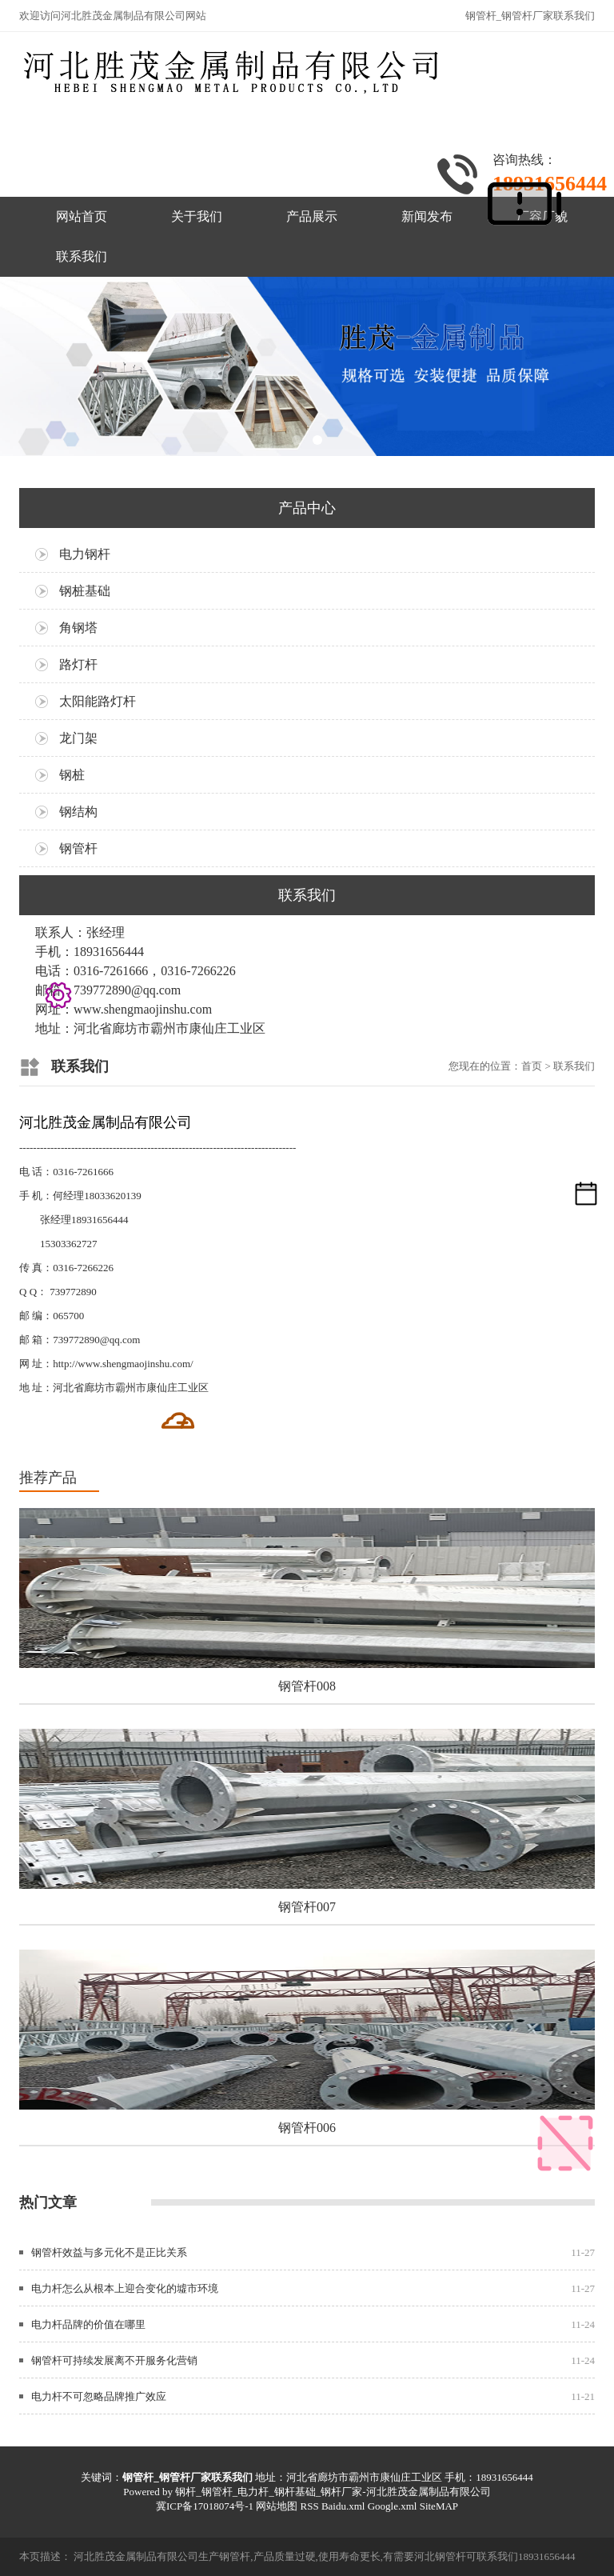 This screenshot has height=2576, width=614. What do you see at coordinates (523, 203) in the screenshot?
I see `indicates low battery warning` at bounding box center [523, 203].